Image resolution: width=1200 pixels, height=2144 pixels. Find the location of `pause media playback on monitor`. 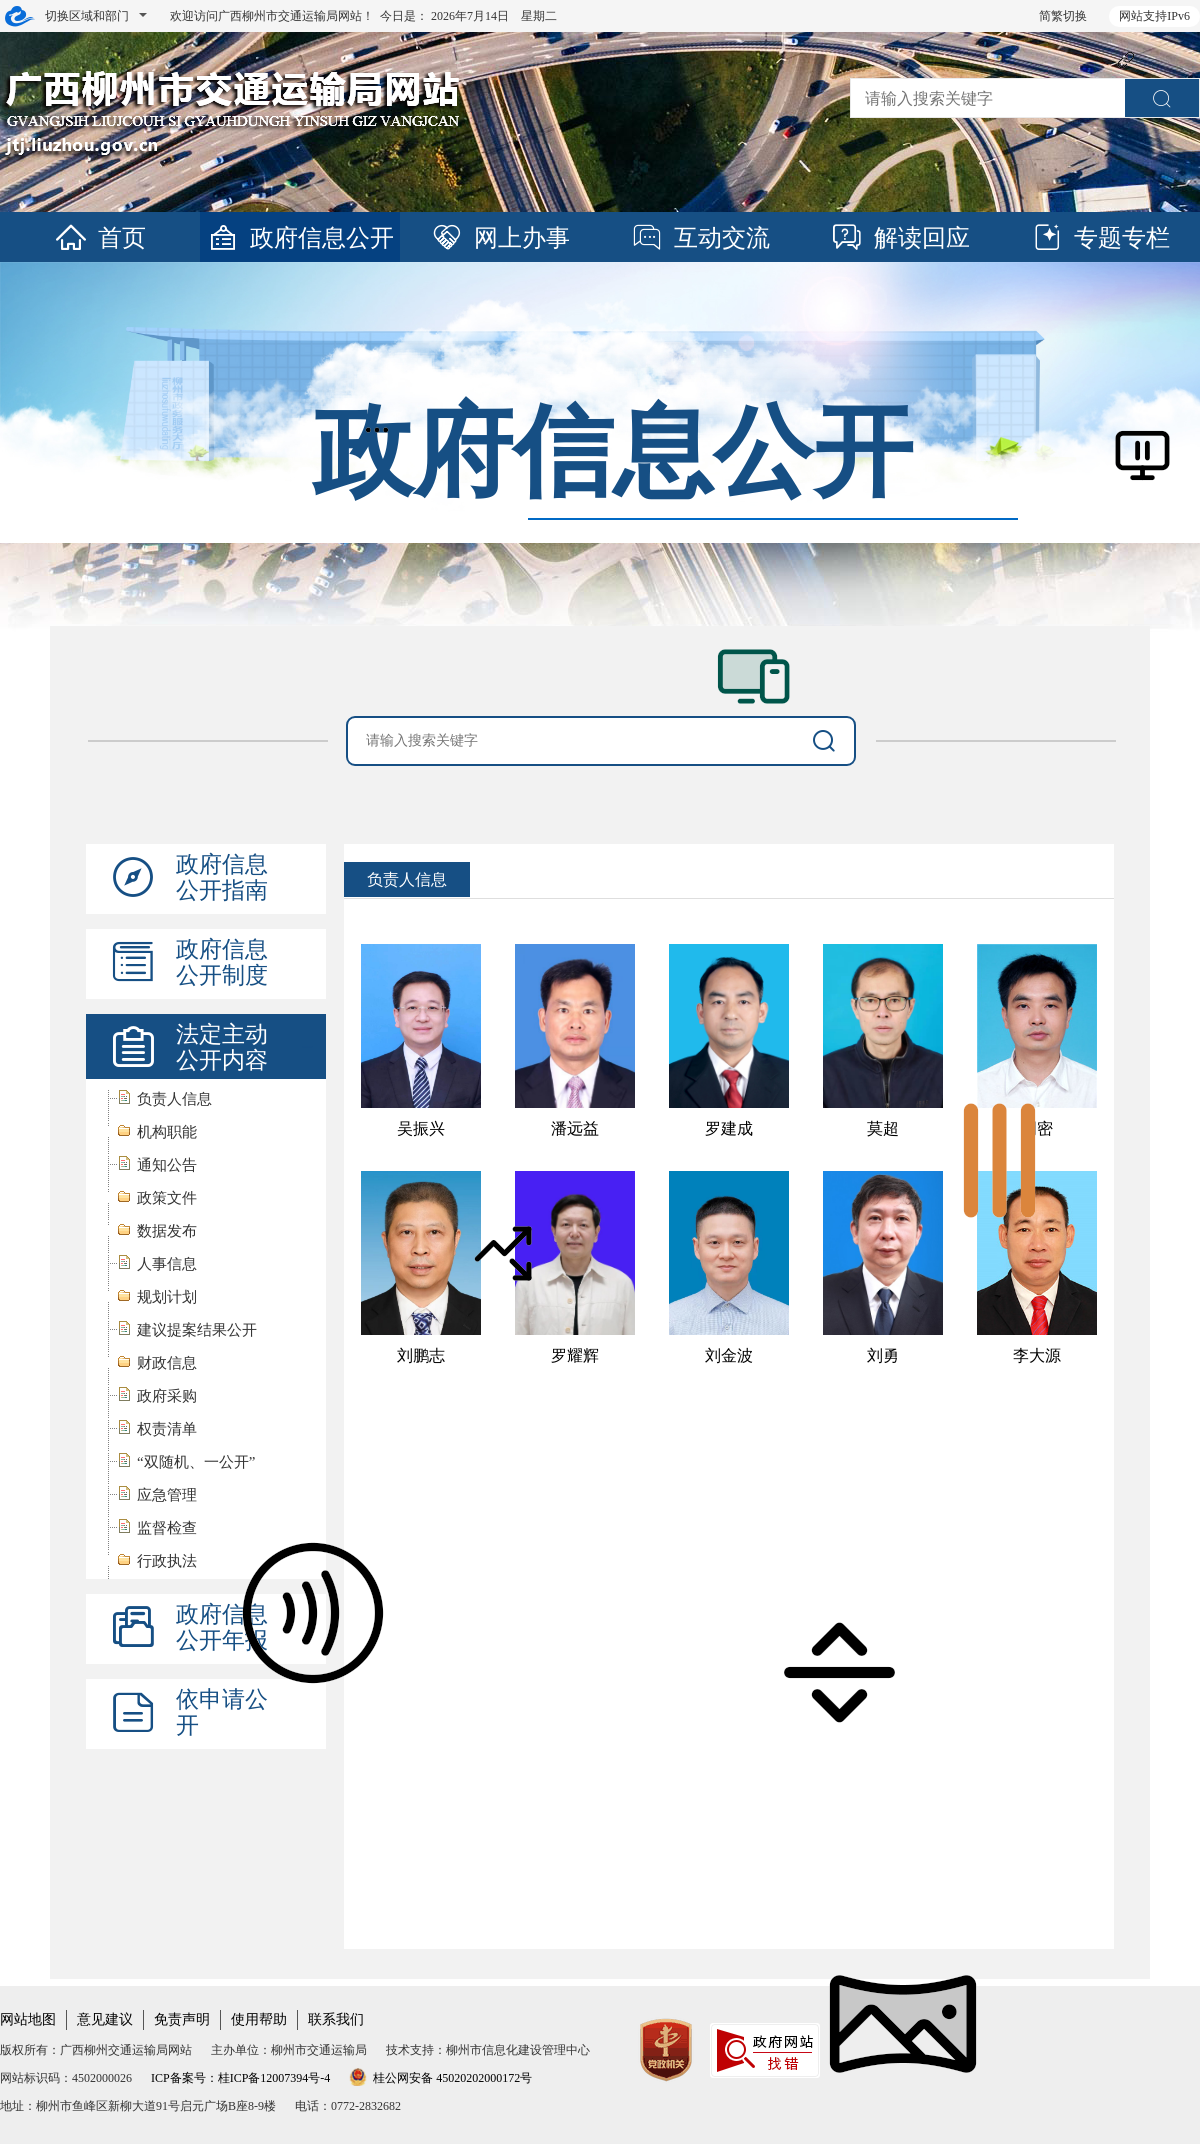

pause media playback on monitor is located at coordinates (1142, 455).